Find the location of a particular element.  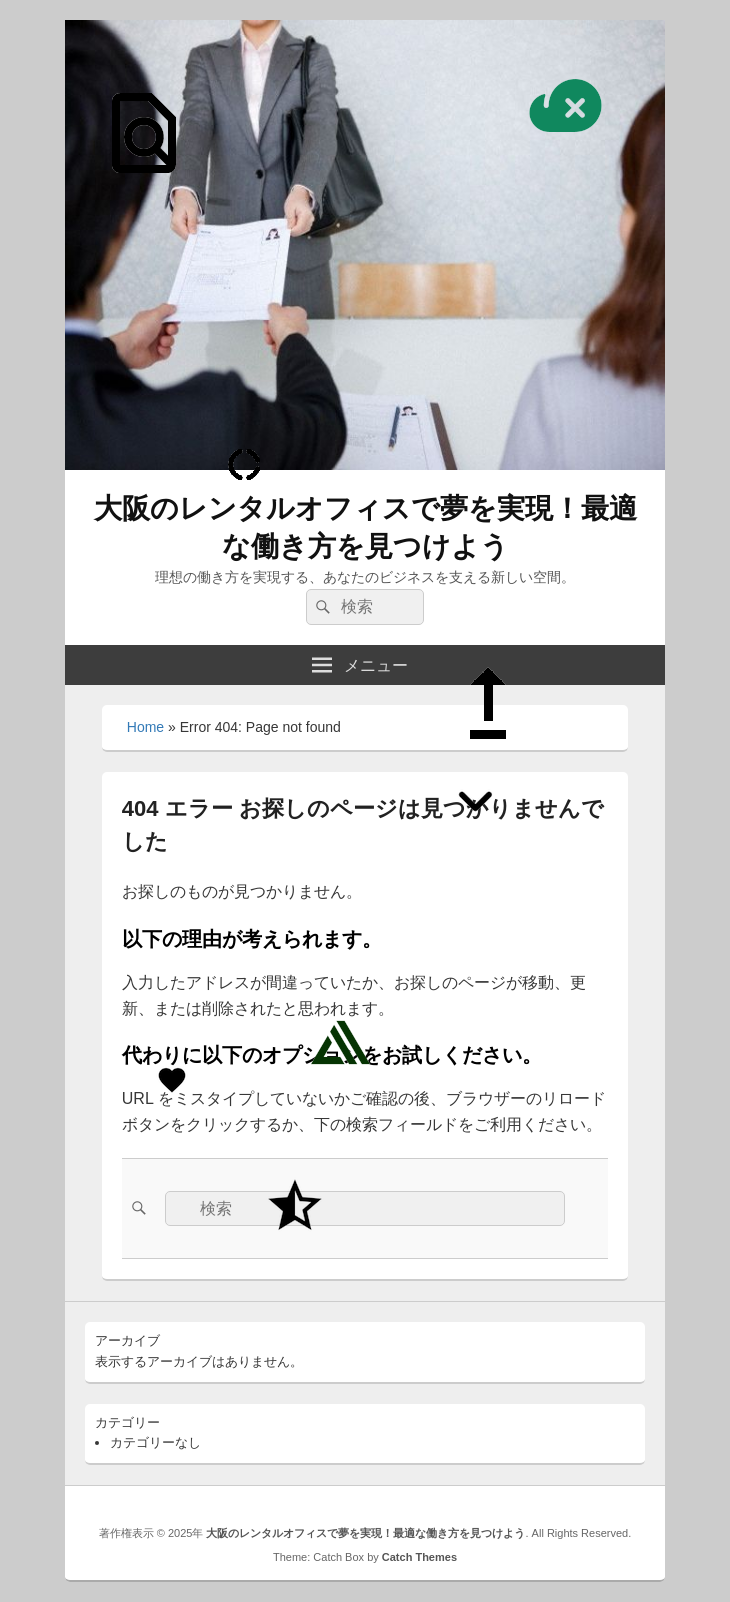

expand a collapsed section or dropdown menu is located at coordinates (475, 800).